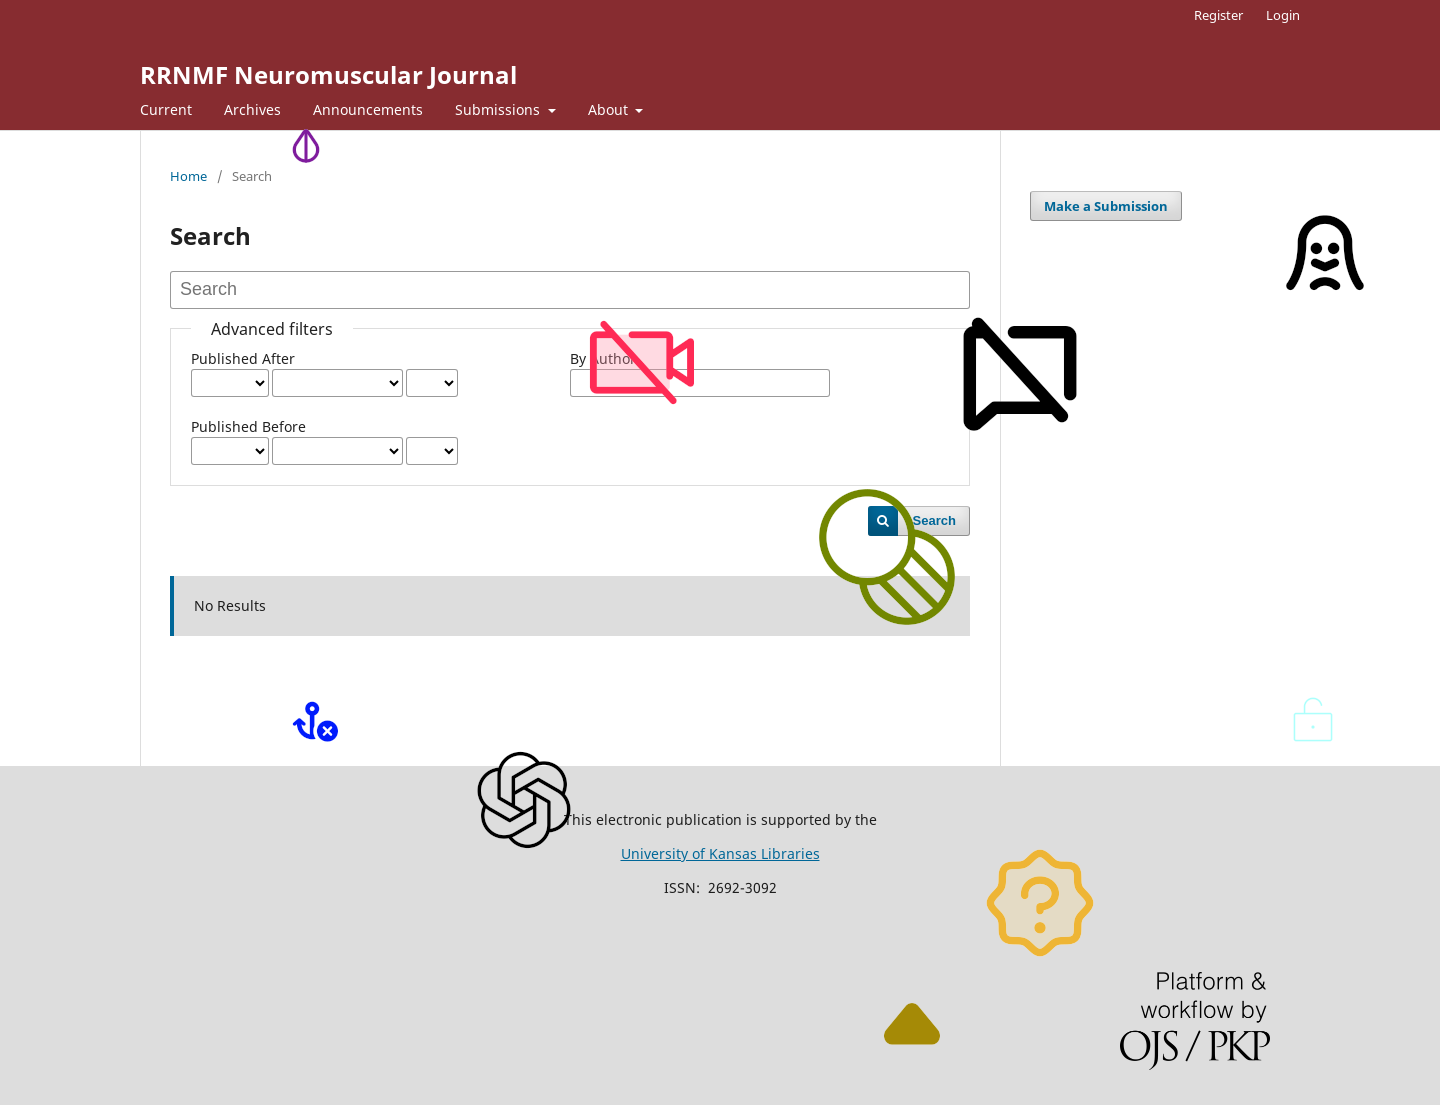  What do you see at coordinates (887, 557) in the screenshot?
I see `subtract or remove a shape from selection` at bounding box center [887, 557].